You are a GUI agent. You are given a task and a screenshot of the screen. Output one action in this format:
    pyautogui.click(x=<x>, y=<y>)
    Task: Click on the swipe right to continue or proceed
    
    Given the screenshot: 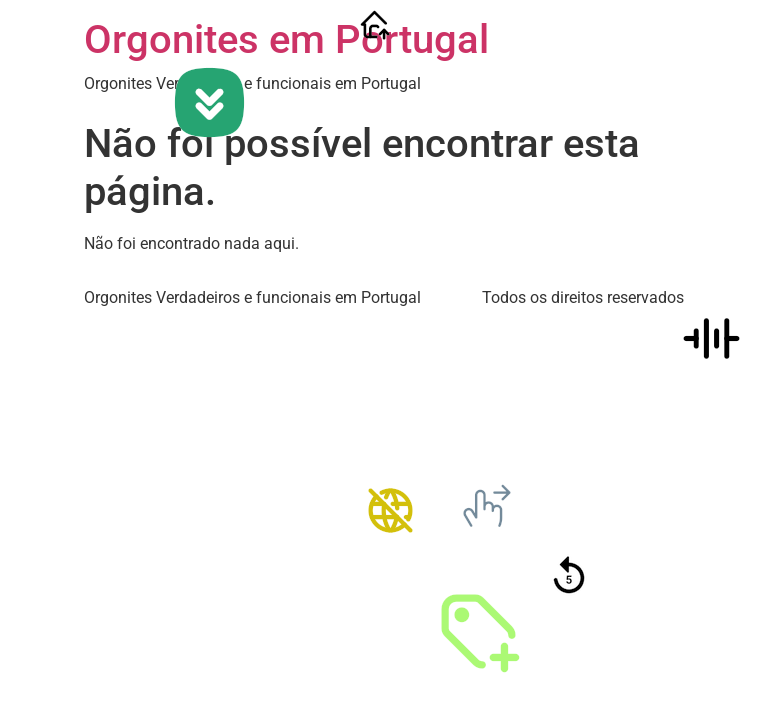 What is the action you would take?
    pyautogui.click(x=484, y=507)
    